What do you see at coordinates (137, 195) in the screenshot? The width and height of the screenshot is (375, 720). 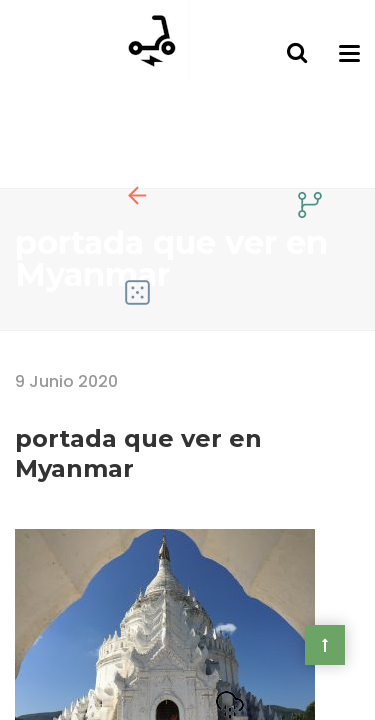 I see `go back to the previous screen` at bounding box center [137, 195].